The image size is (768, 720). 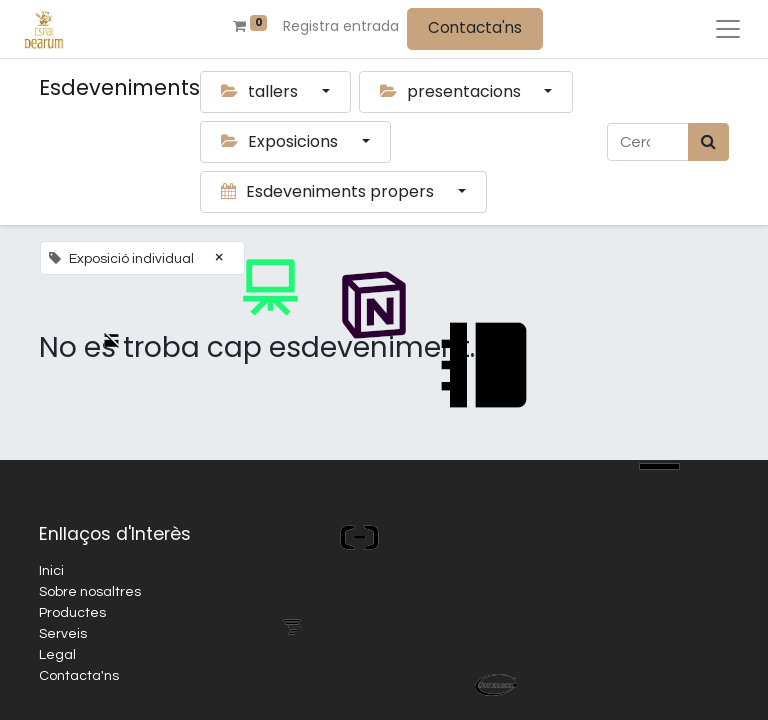 I want to click on view booklet or documentation, so click(x=484, y=365).